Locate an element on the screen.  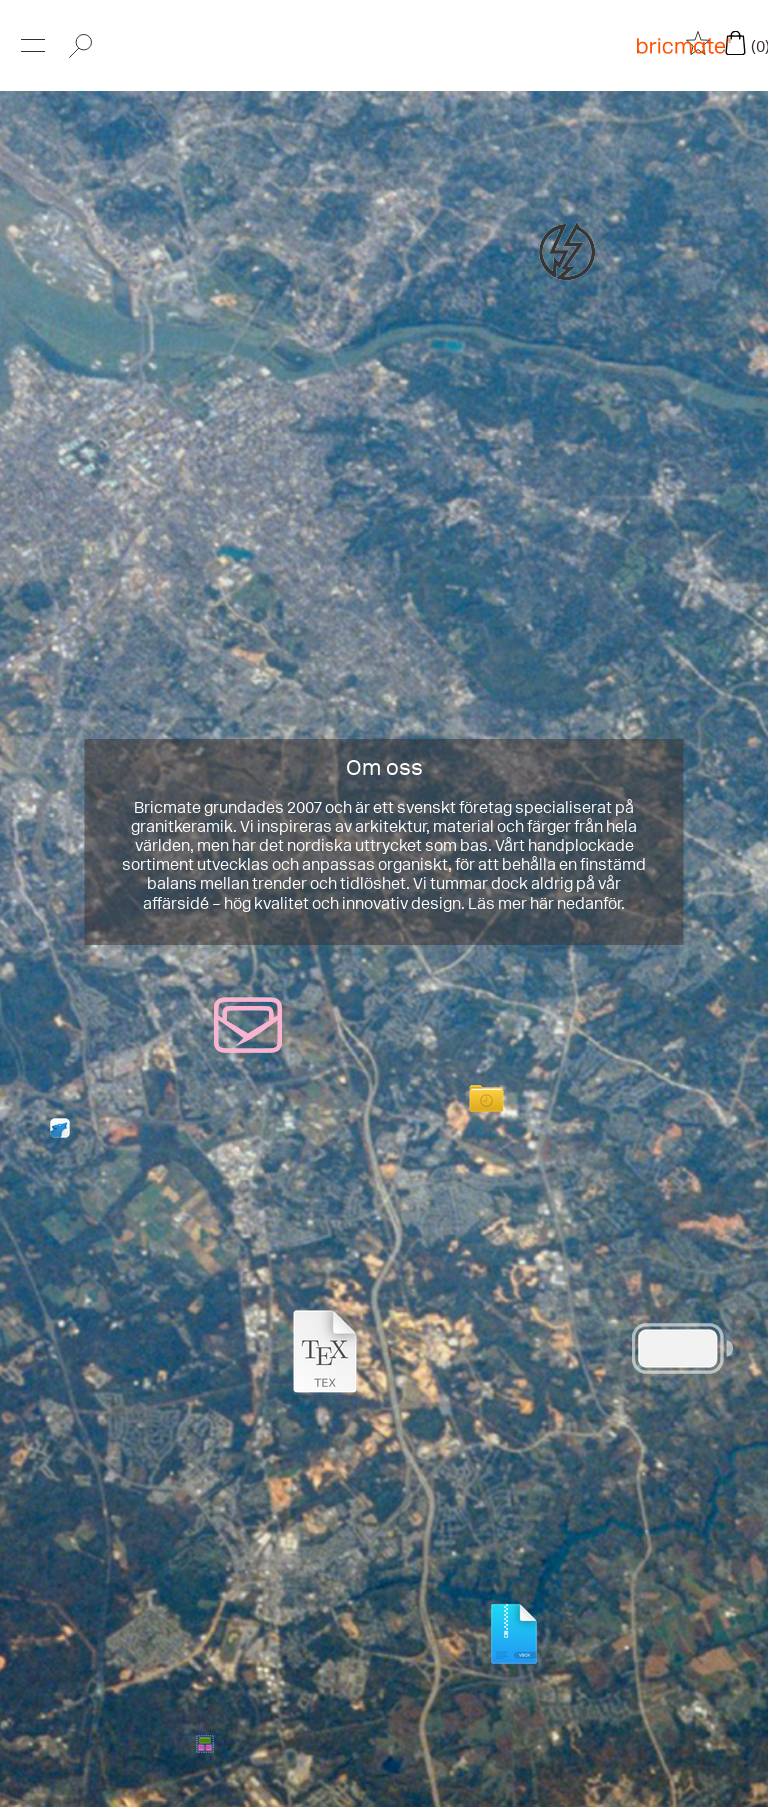
open amarok music player is located at coordinates (60, 1128).